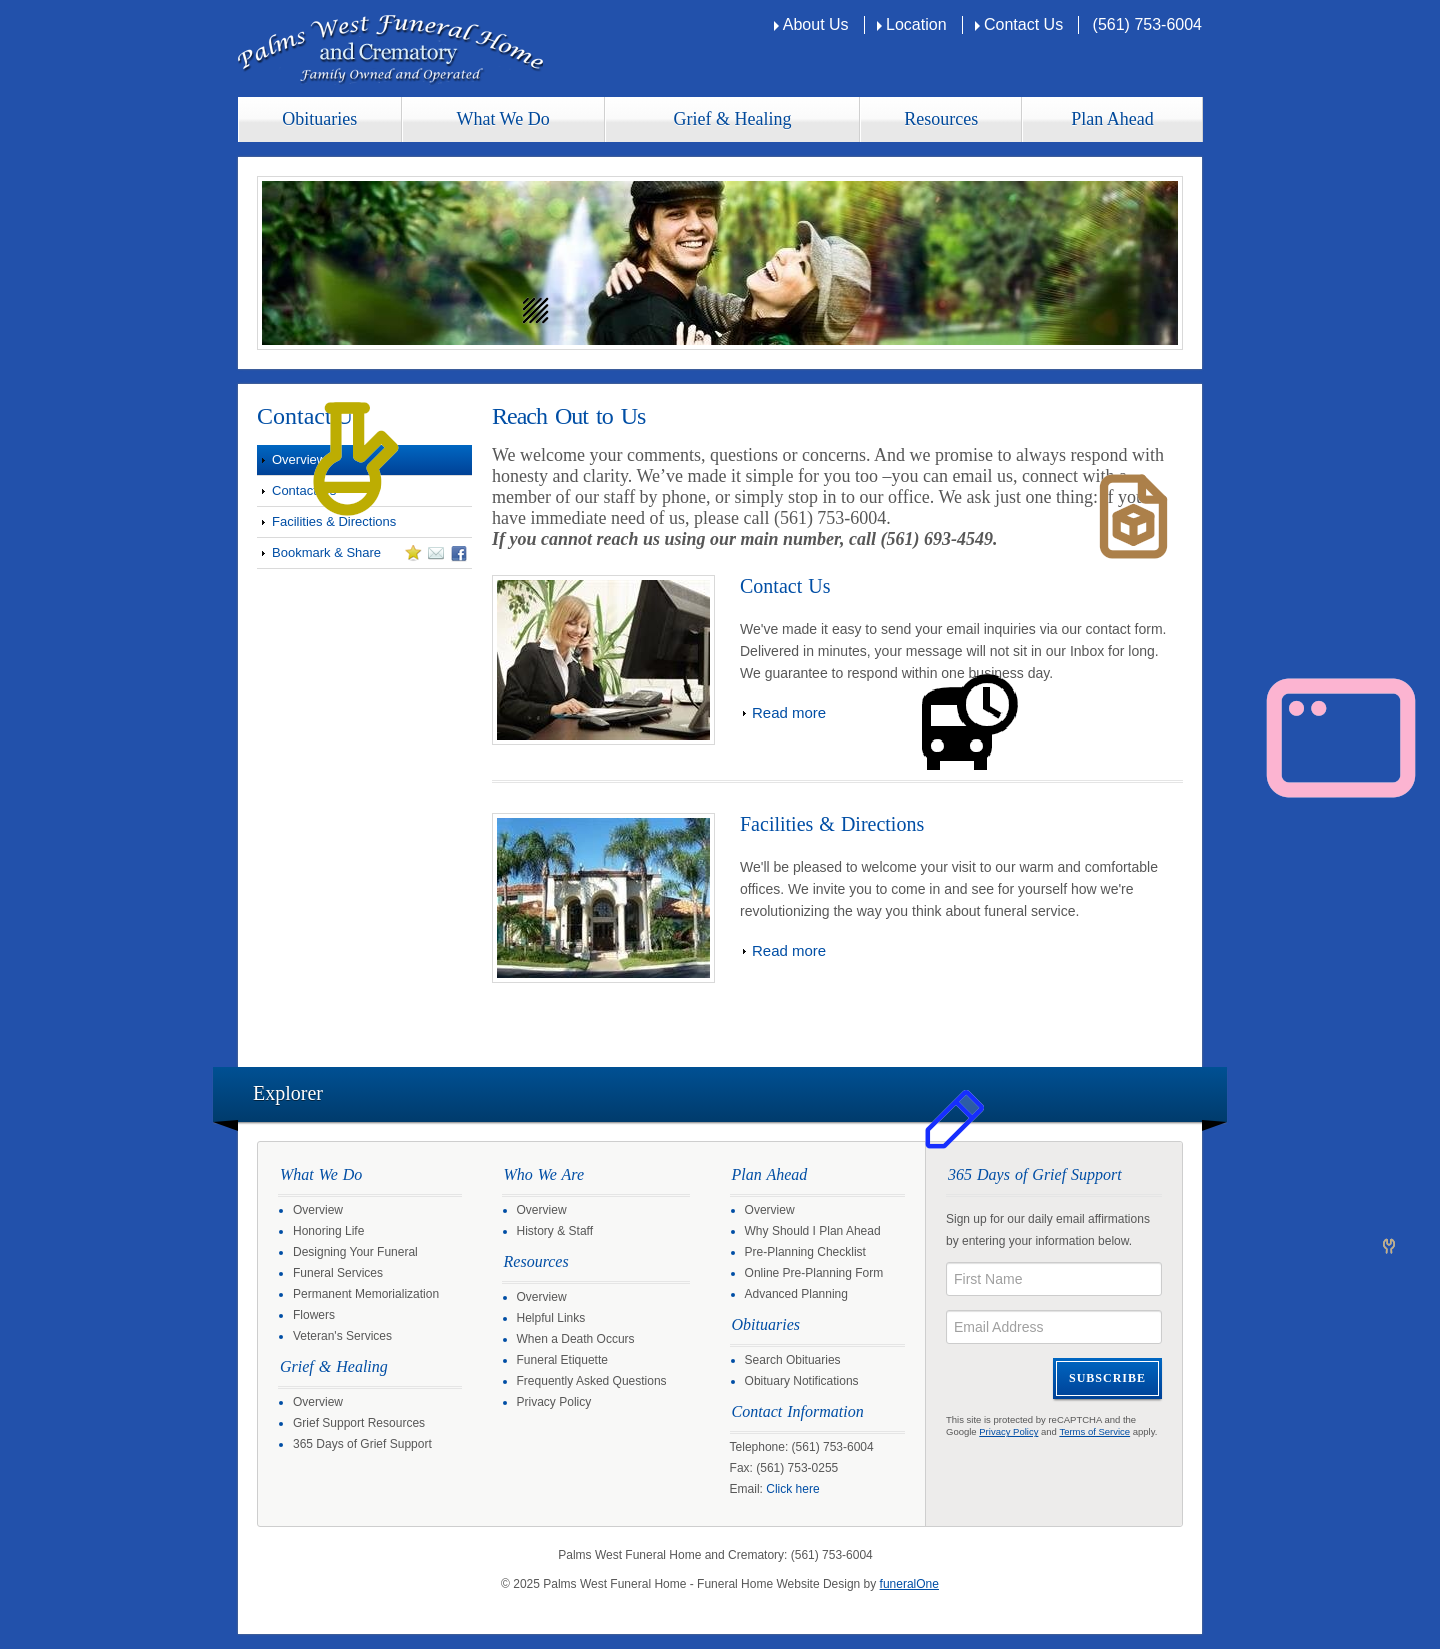  I want to click on access settings or configuration options, so click(1389, 1246).